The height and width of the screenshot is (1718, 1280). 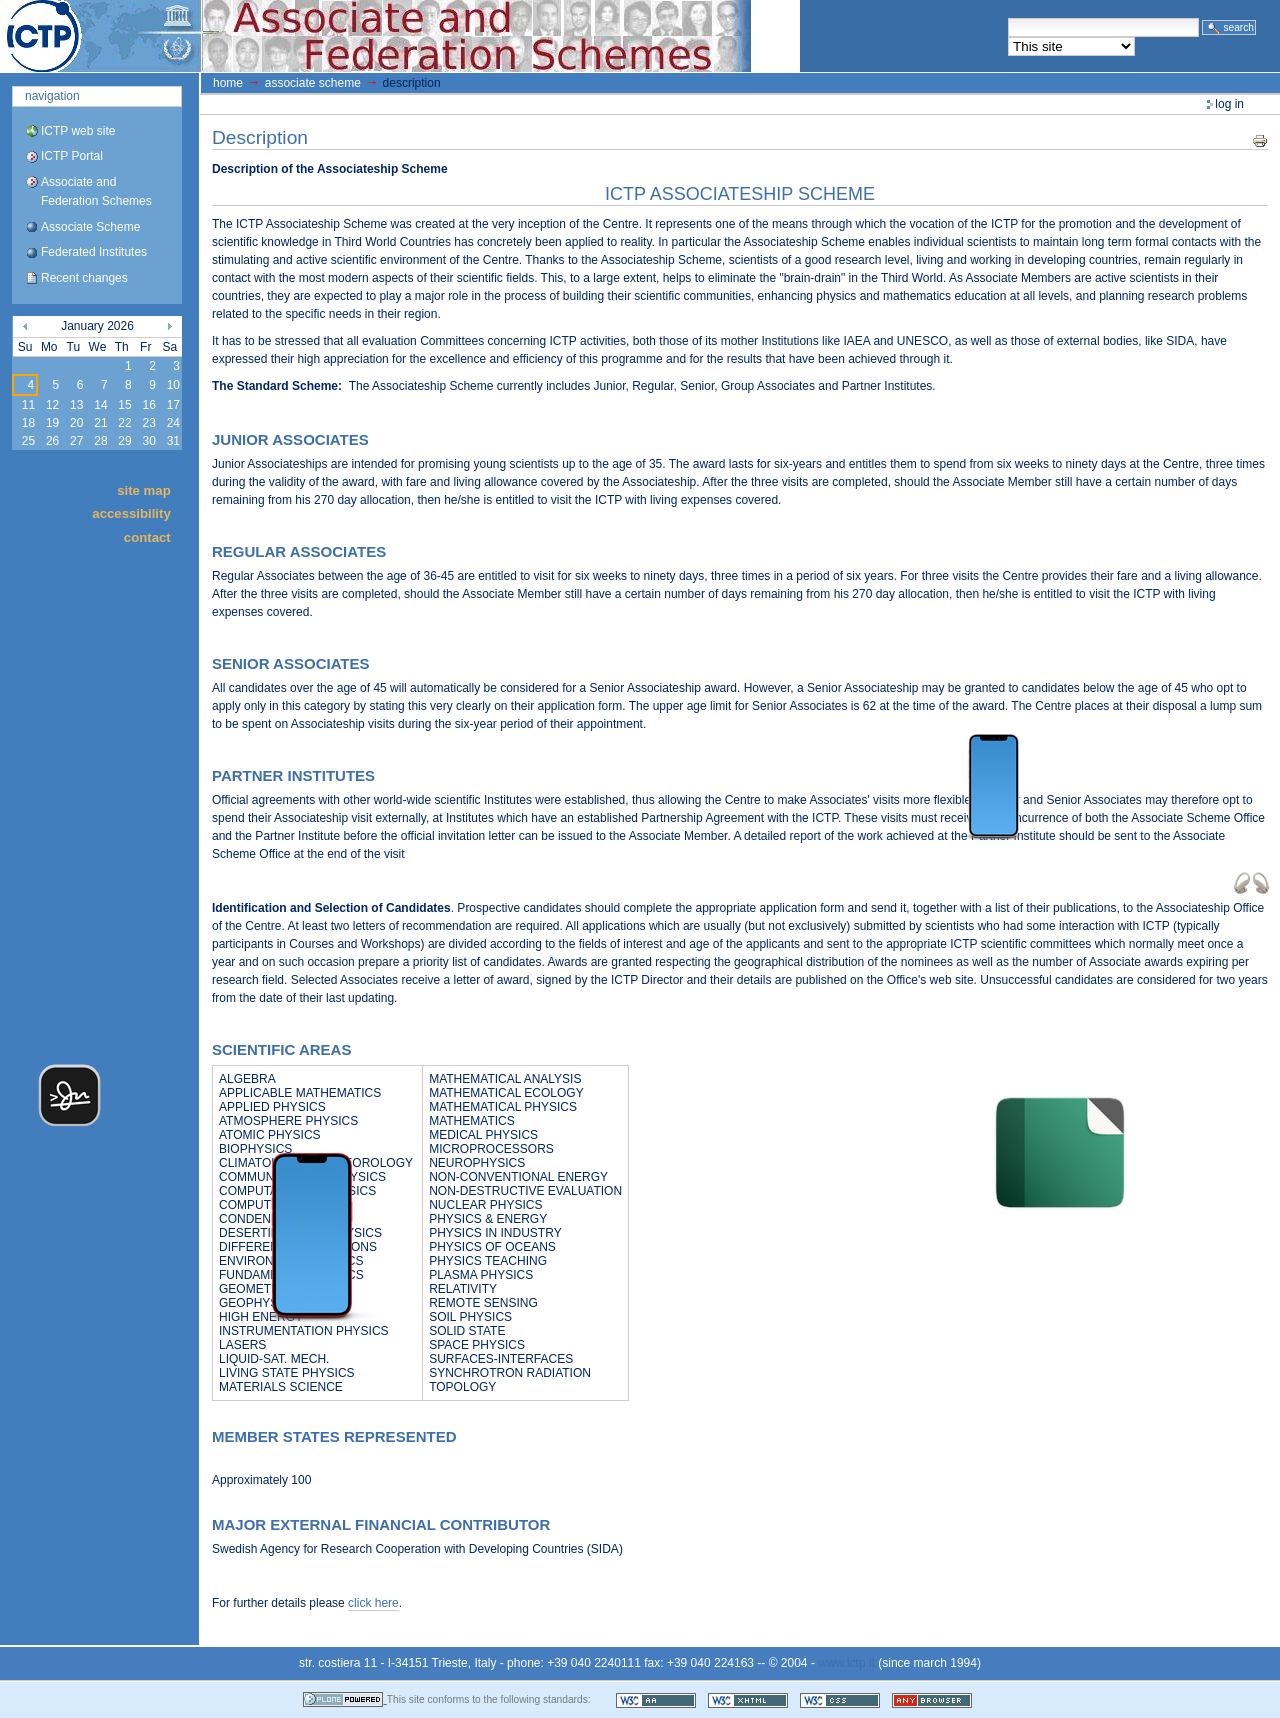 What do you see at coordinates (312, 1238) in the screenshot?
I see `iPhone 13 device in red color` at bounding box center [312, 1238].